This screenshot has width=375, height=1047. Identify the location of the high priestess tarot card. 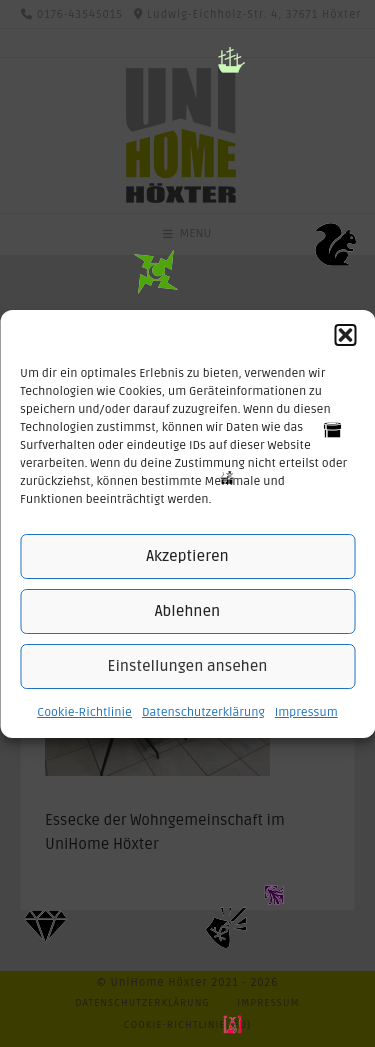
(232, 1024).